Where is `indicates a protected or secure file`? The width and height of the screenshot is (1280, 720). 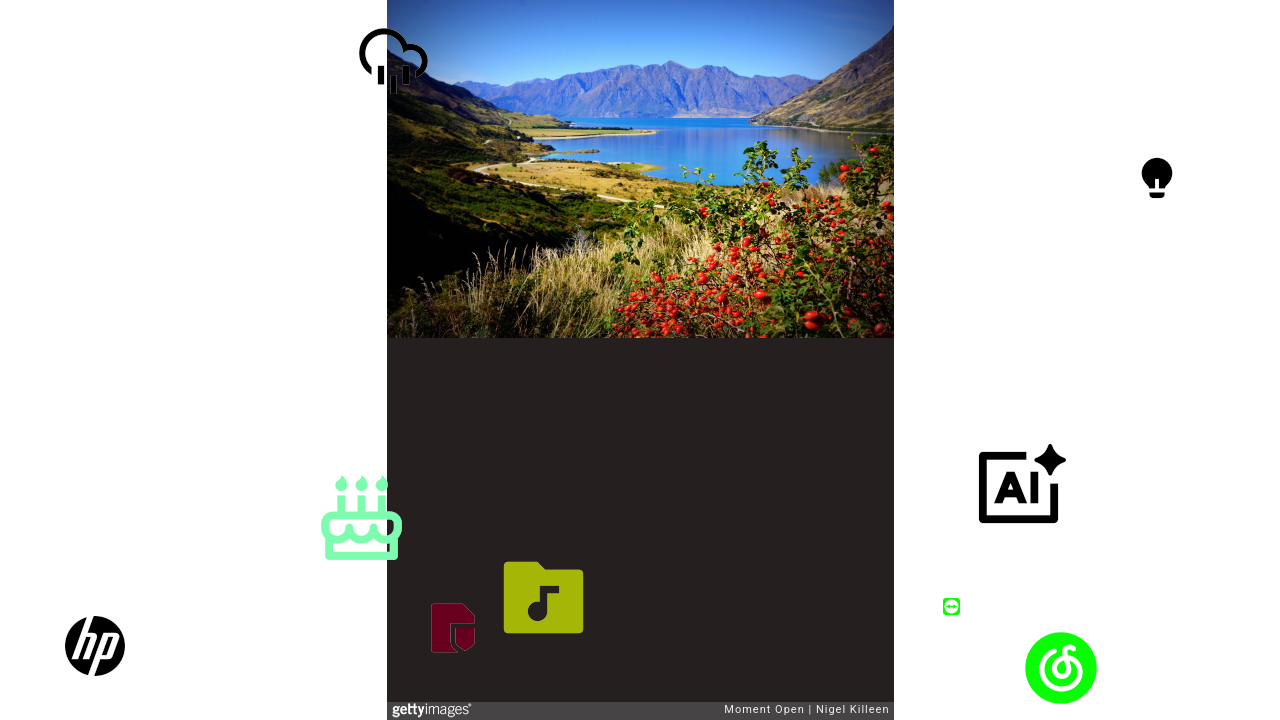
indicates a protected or secure file is located at coordinates (453, 628).